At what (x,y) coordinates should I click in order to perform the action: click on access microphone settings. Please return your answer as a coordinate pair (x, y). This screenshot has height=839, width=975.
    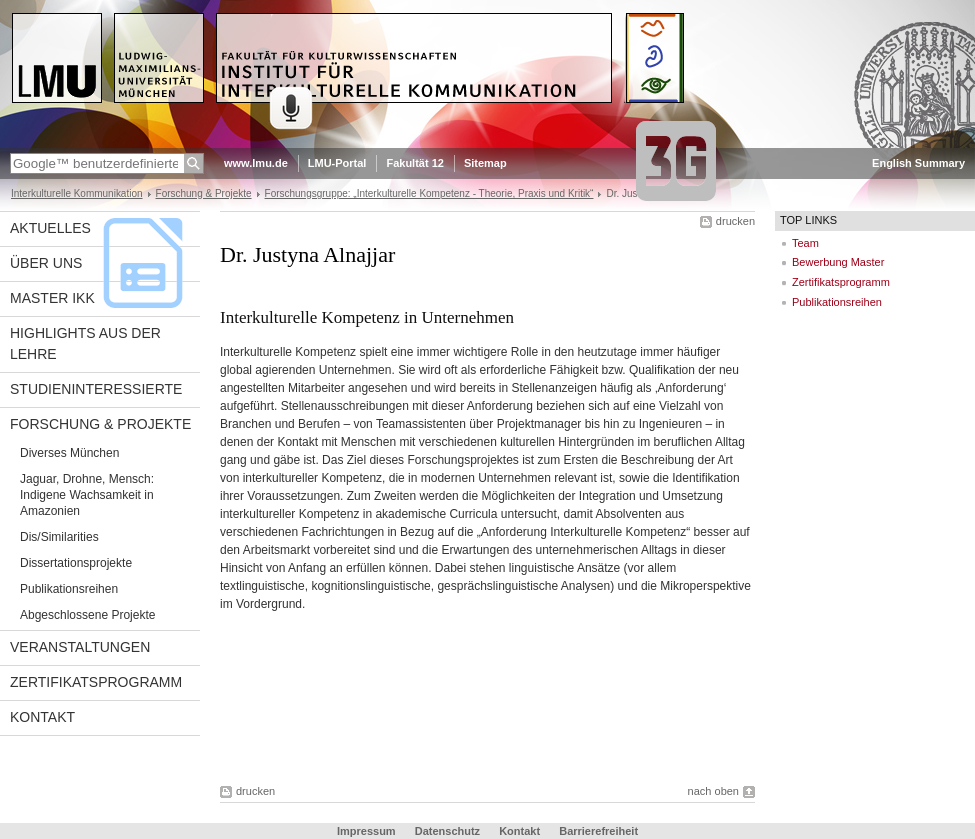
    Looking at the image, I should click on (291, 108).